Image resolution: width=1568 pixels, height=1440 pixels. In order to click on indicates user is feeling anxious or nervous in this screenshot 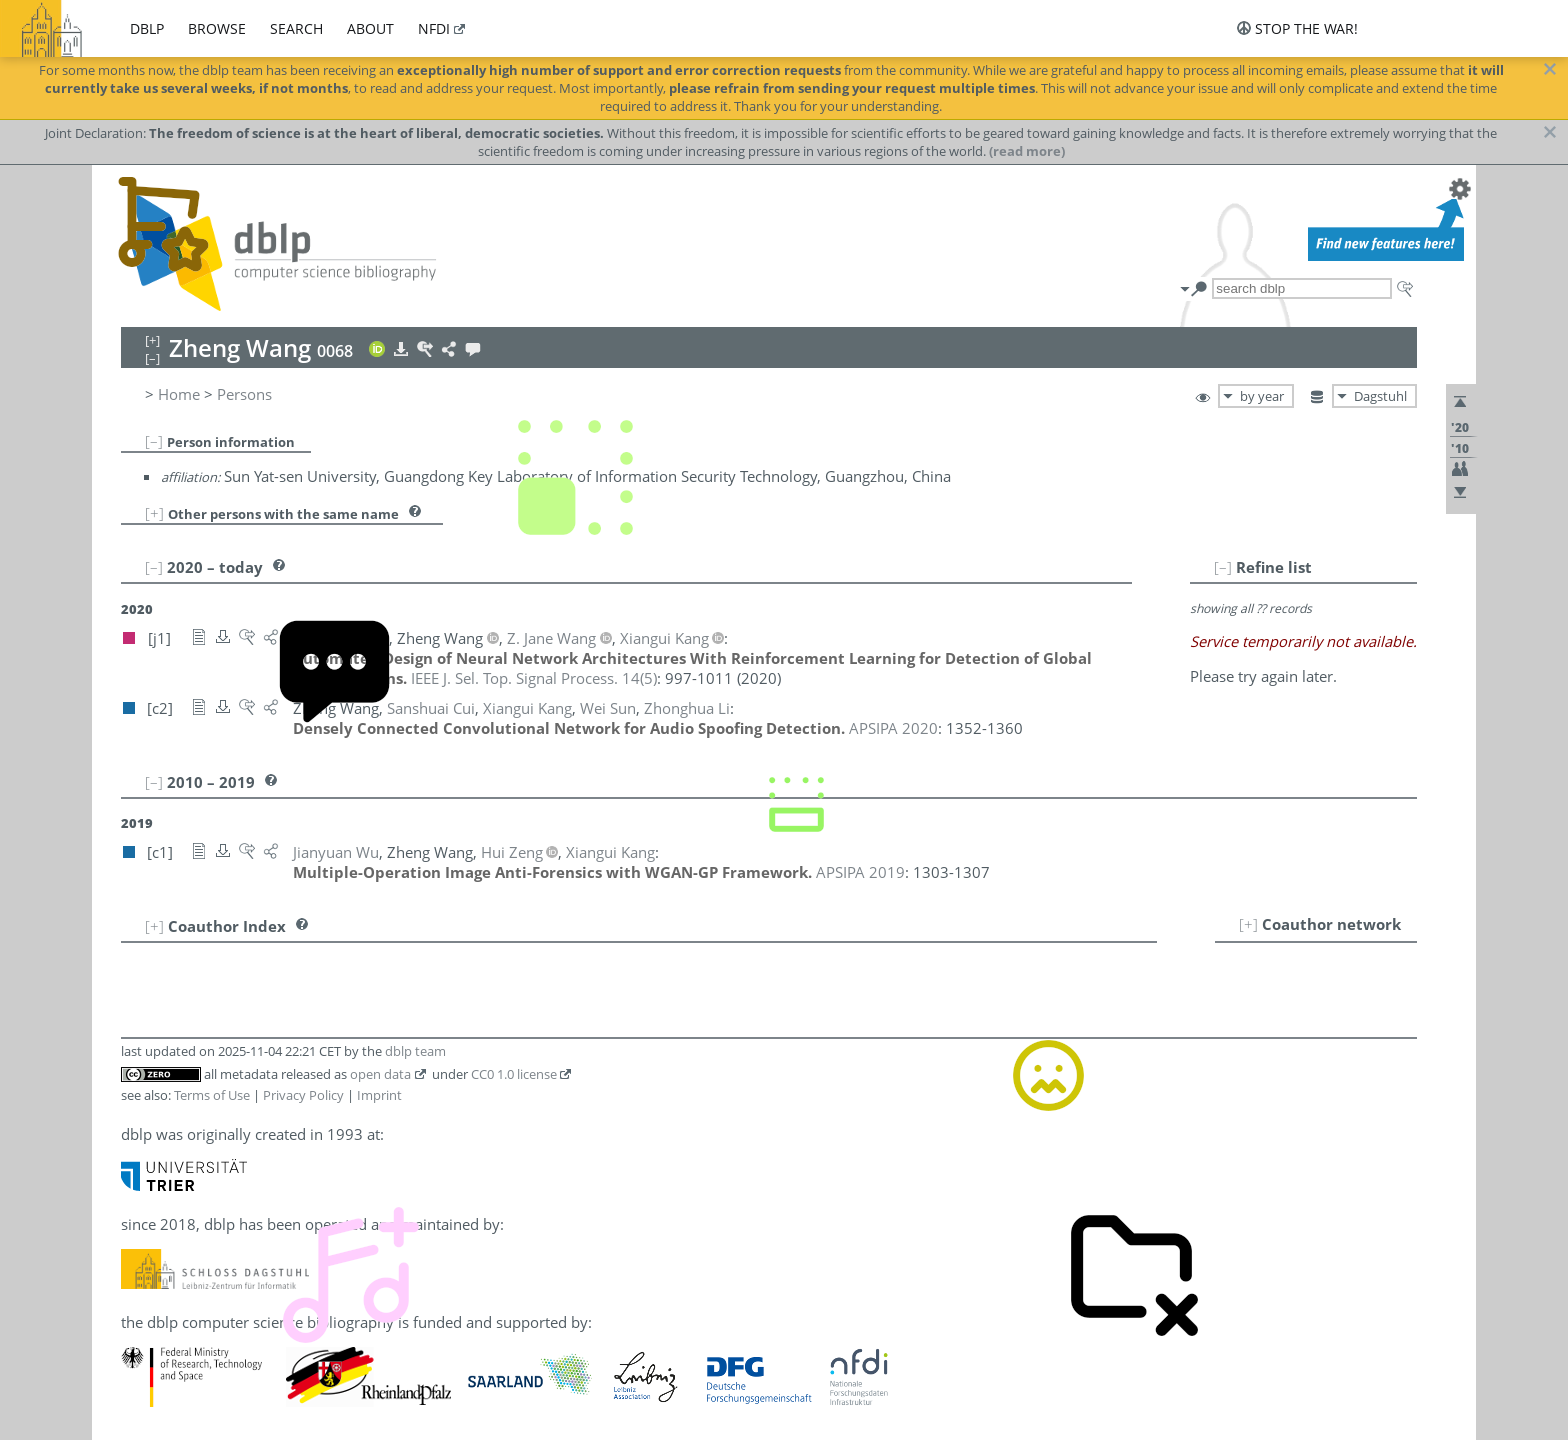, I will do `click(1048, 1075)`.